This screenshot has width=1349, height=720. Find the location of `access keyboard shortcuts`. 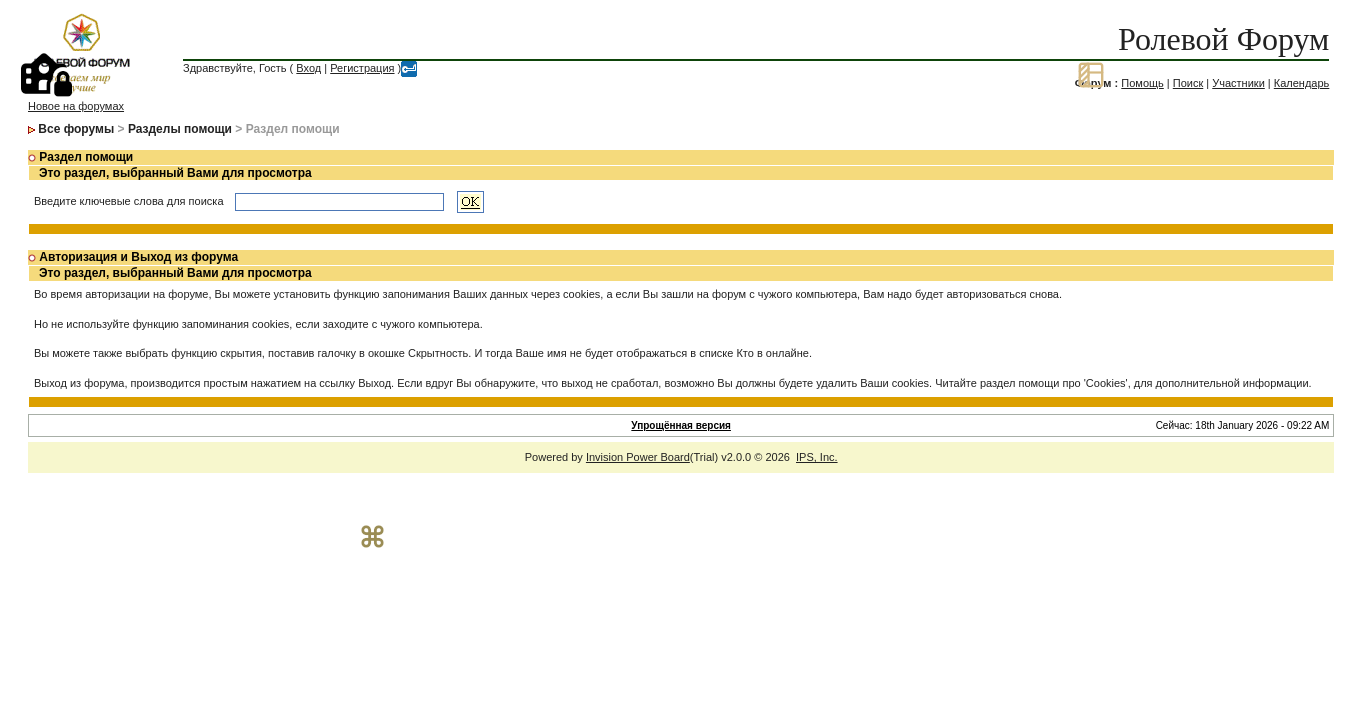

access keyboard shortcuts is located at coordinates (372, 536).